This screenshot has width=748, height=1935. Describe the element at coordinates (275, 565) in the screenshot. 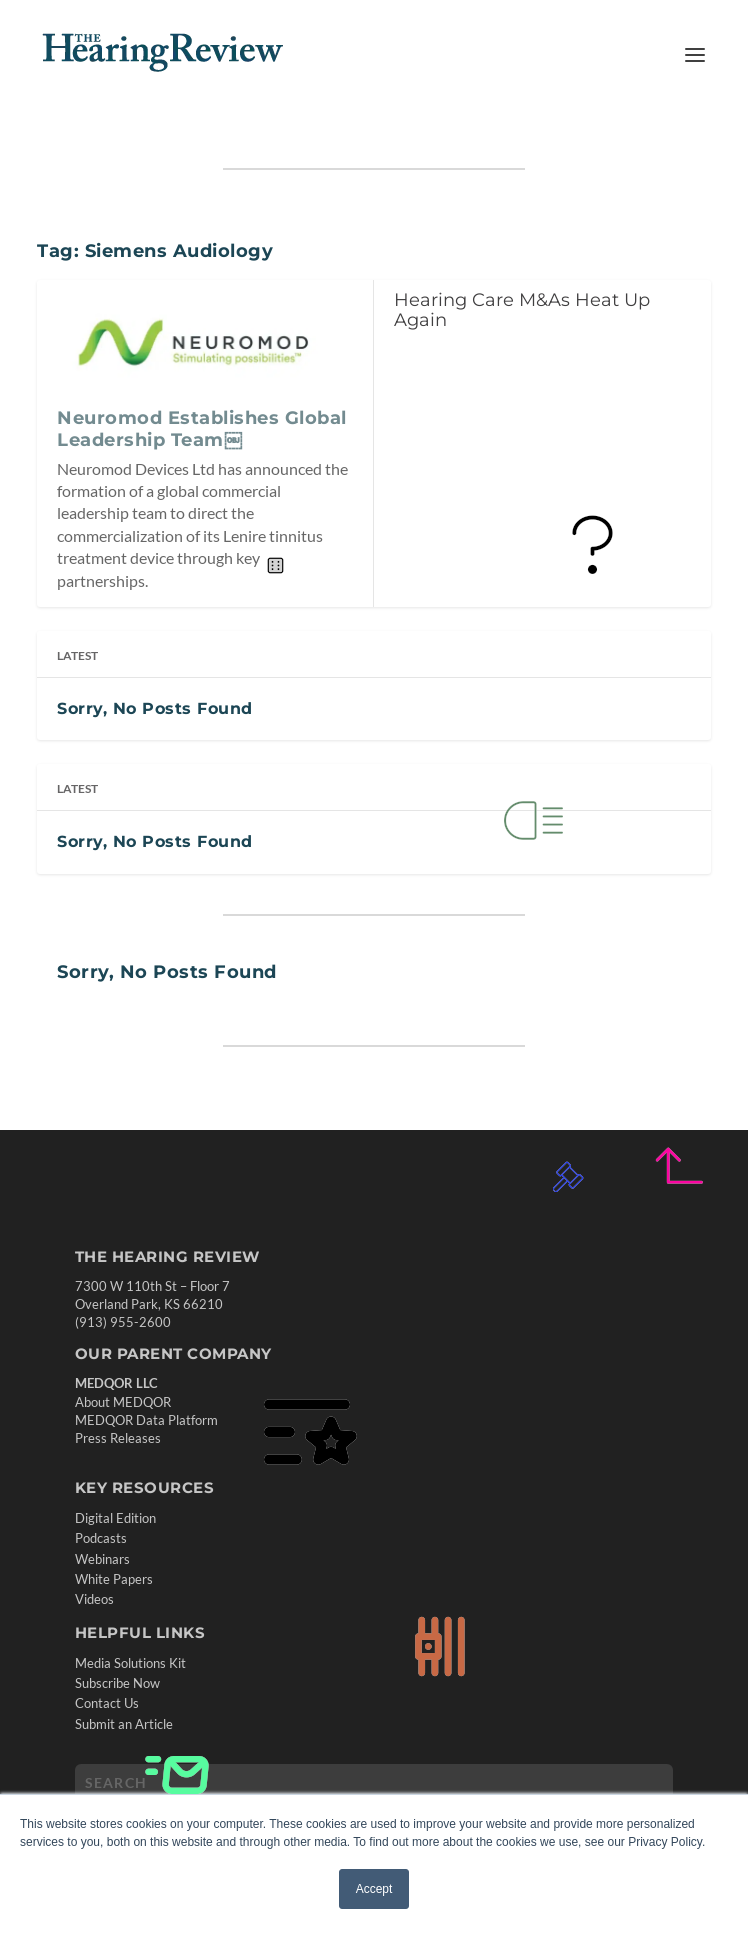

I see `randomize or shuffle content` at that location.